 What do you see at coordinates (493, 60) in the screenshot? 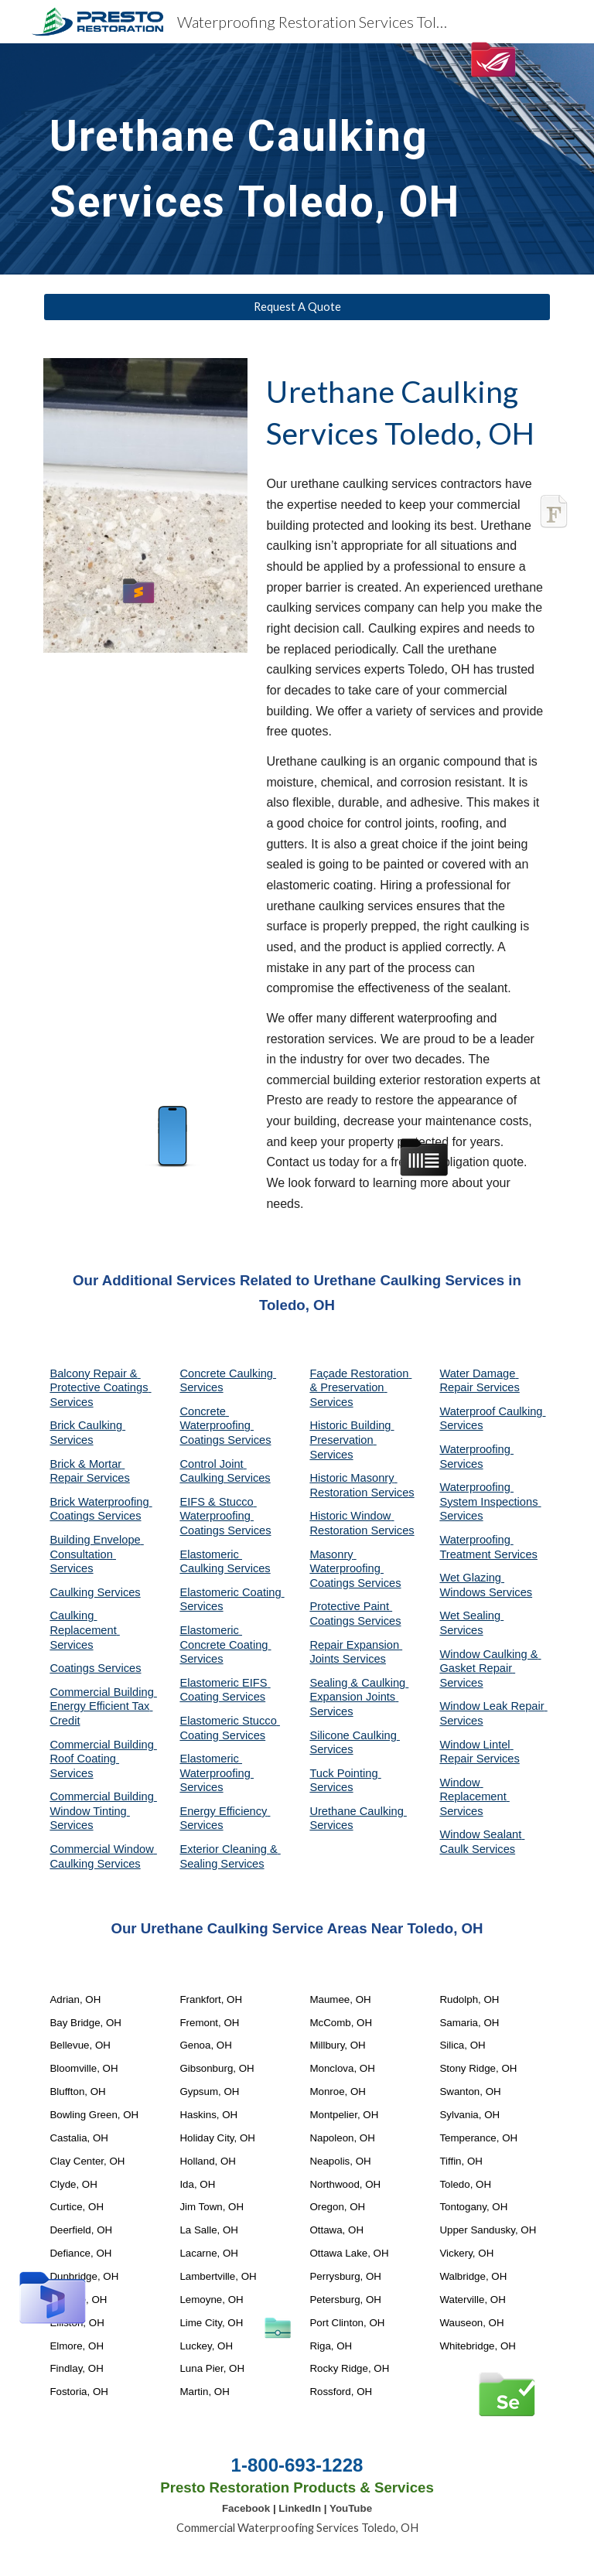
I see `open ASUS Republic of Gamers files folder` at bounding box center [493, 60].